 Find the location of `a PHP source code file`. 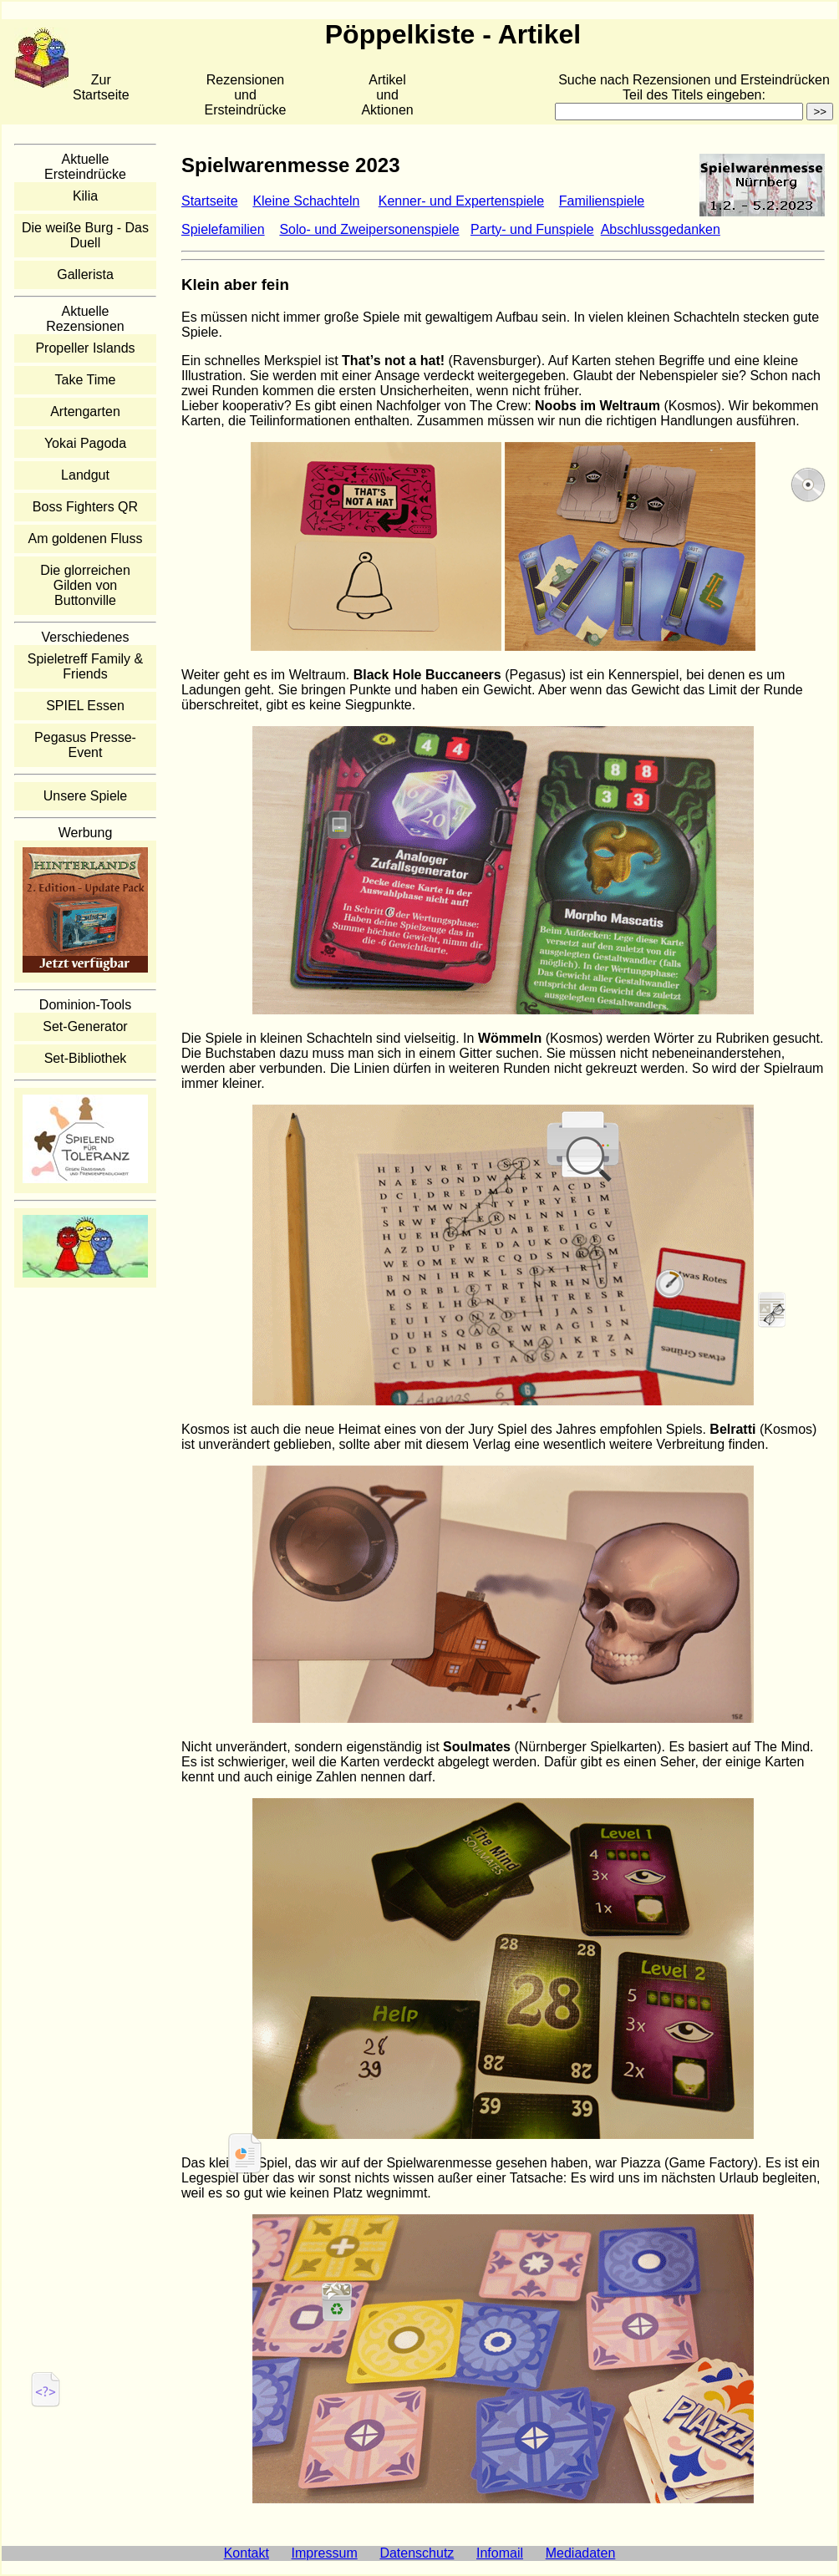

a PHP source code file is located at coordinates (45, 2389).